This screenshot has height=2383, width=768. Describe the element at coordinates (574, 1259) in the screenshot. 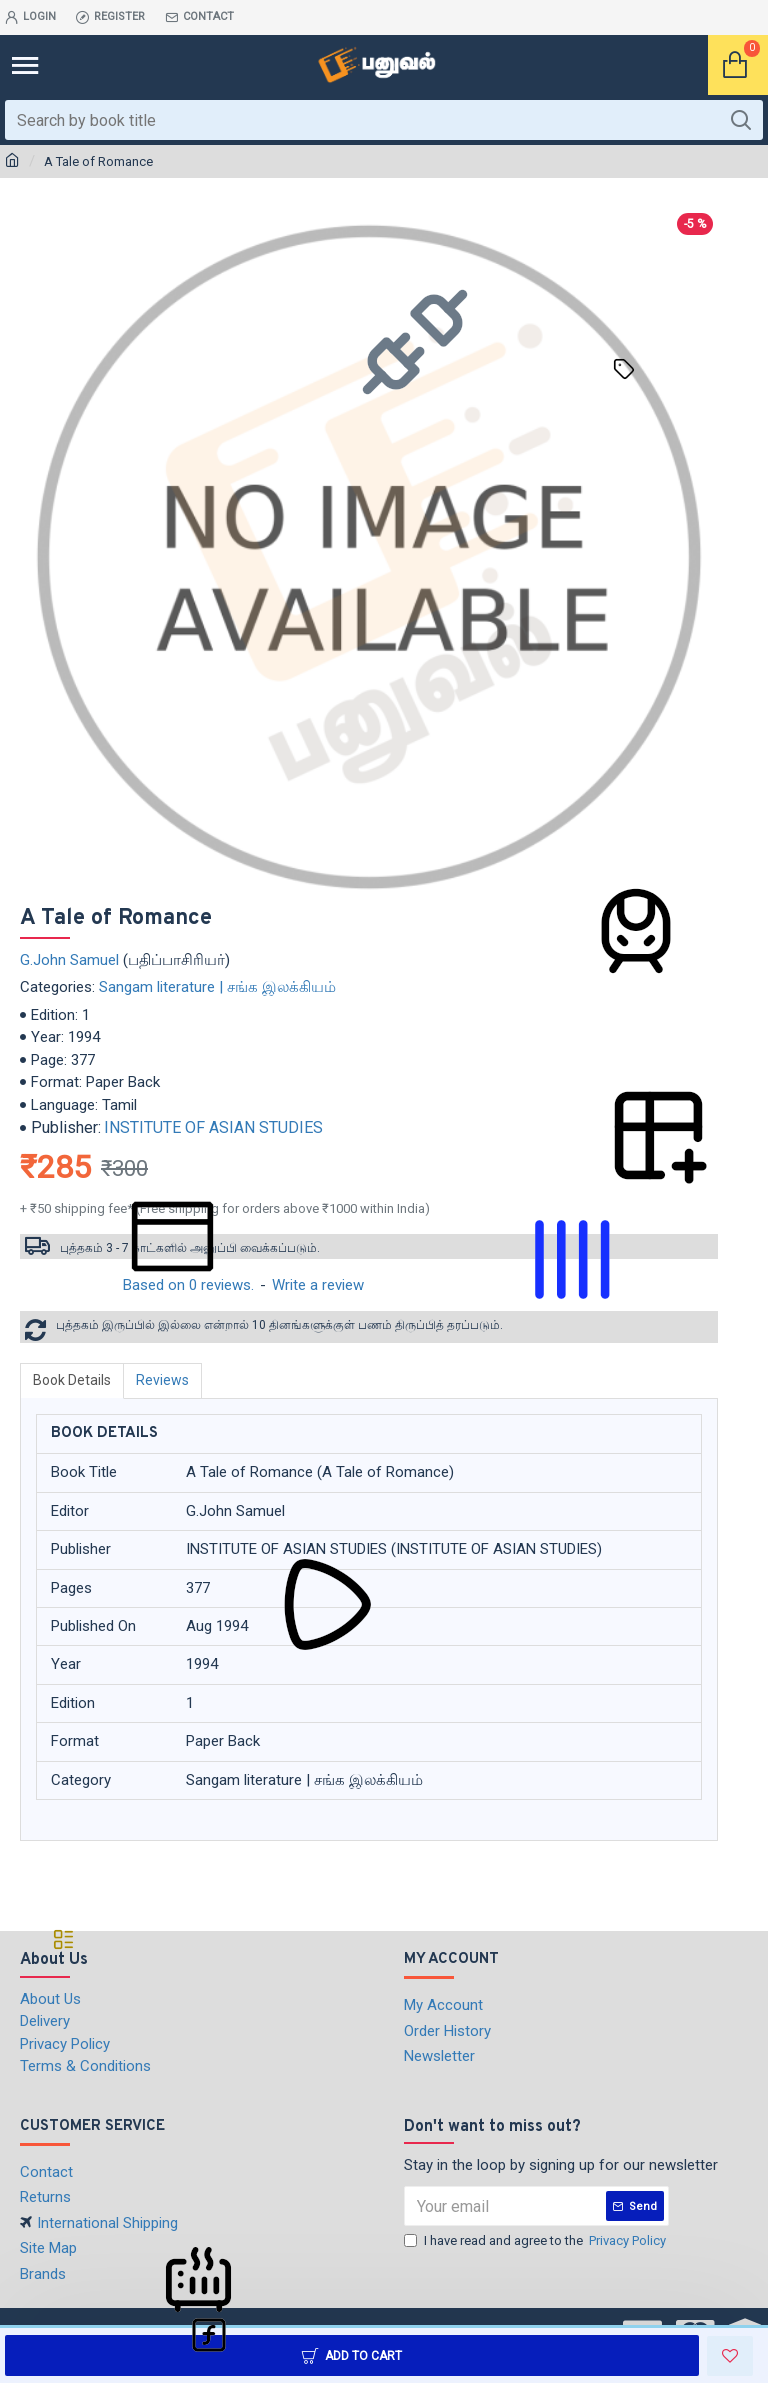

I see `indicates a count or tally of four` at that location.